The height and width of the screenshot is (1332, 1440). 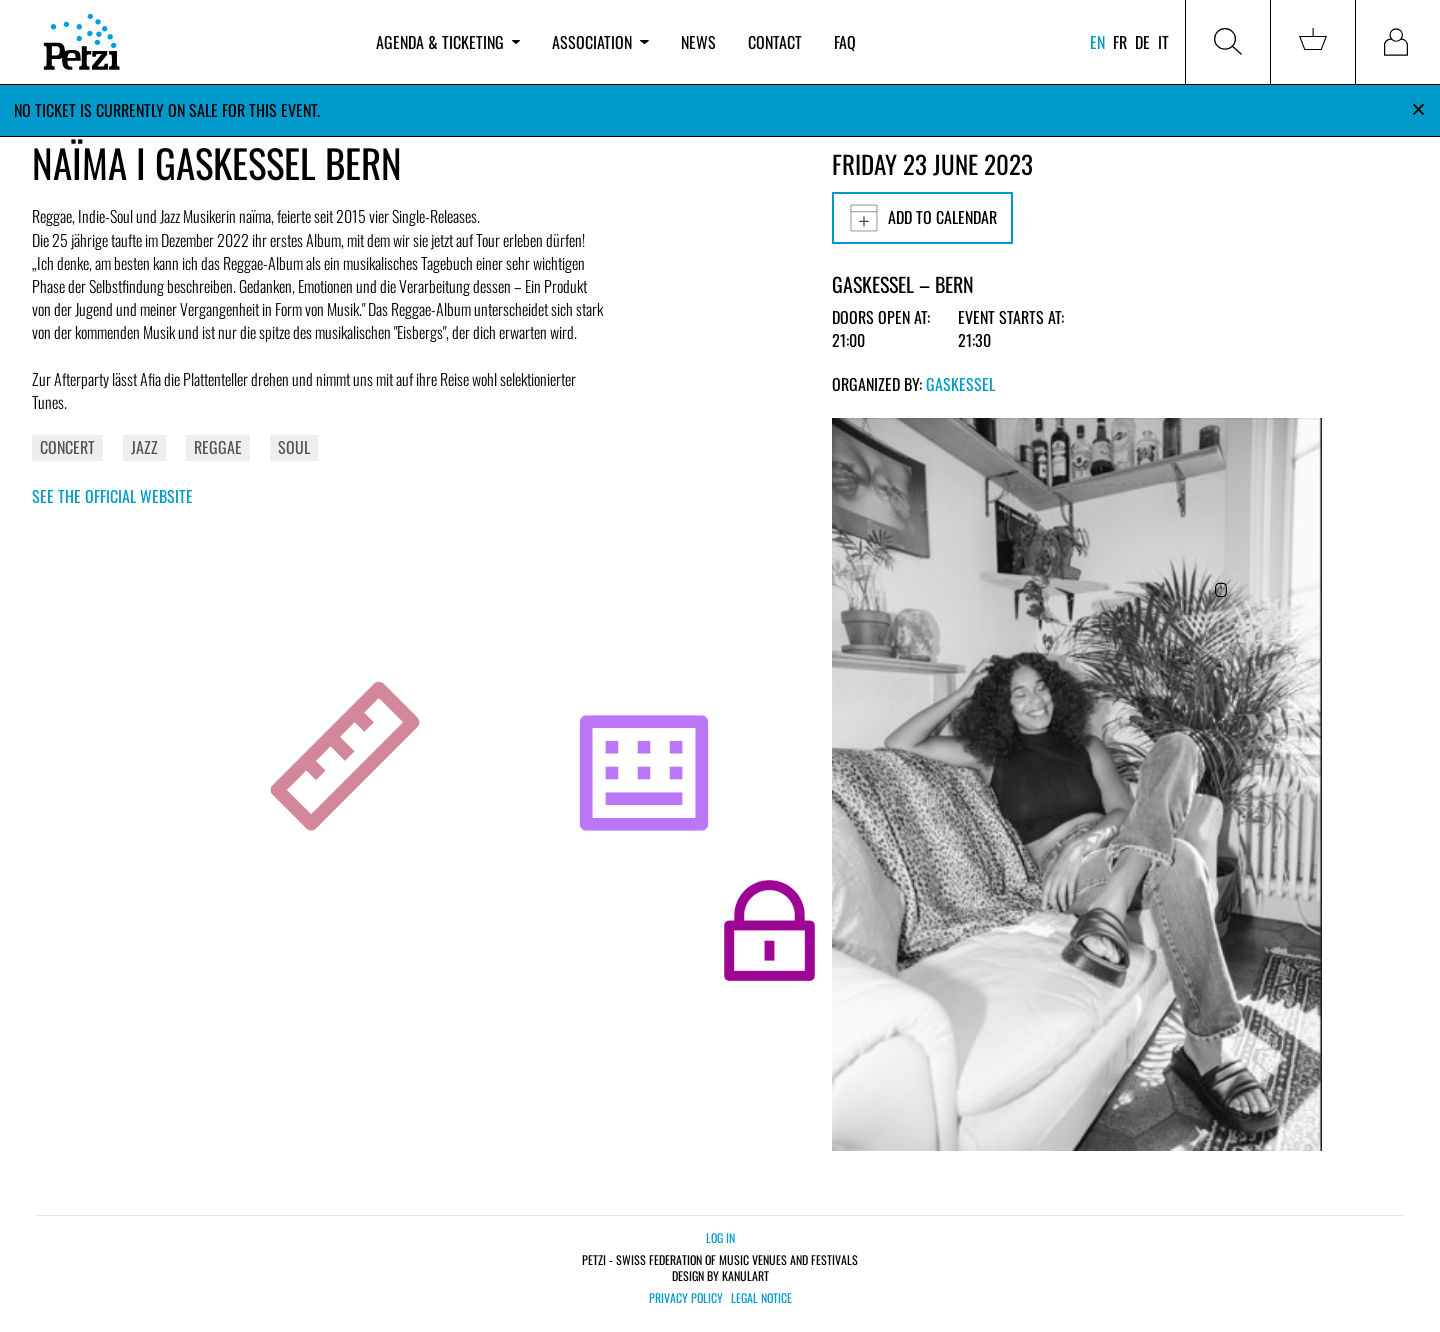 What do you see at coordinates (644, 773) in the screenshot?
I see `open on-screen keyboard` at bounding box center [644, 773].